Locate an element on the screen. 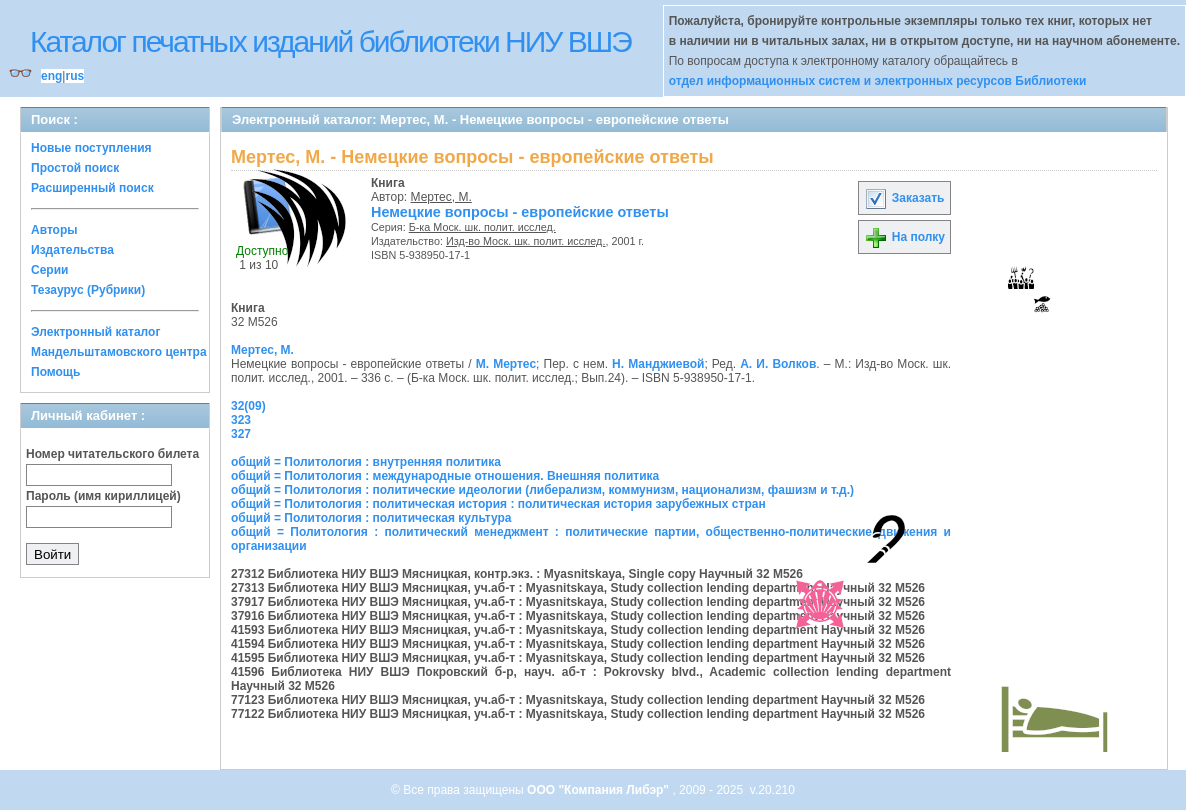 The image size is (1186, 810). share or broadcast game achievement is located at coordinates (820, 604).